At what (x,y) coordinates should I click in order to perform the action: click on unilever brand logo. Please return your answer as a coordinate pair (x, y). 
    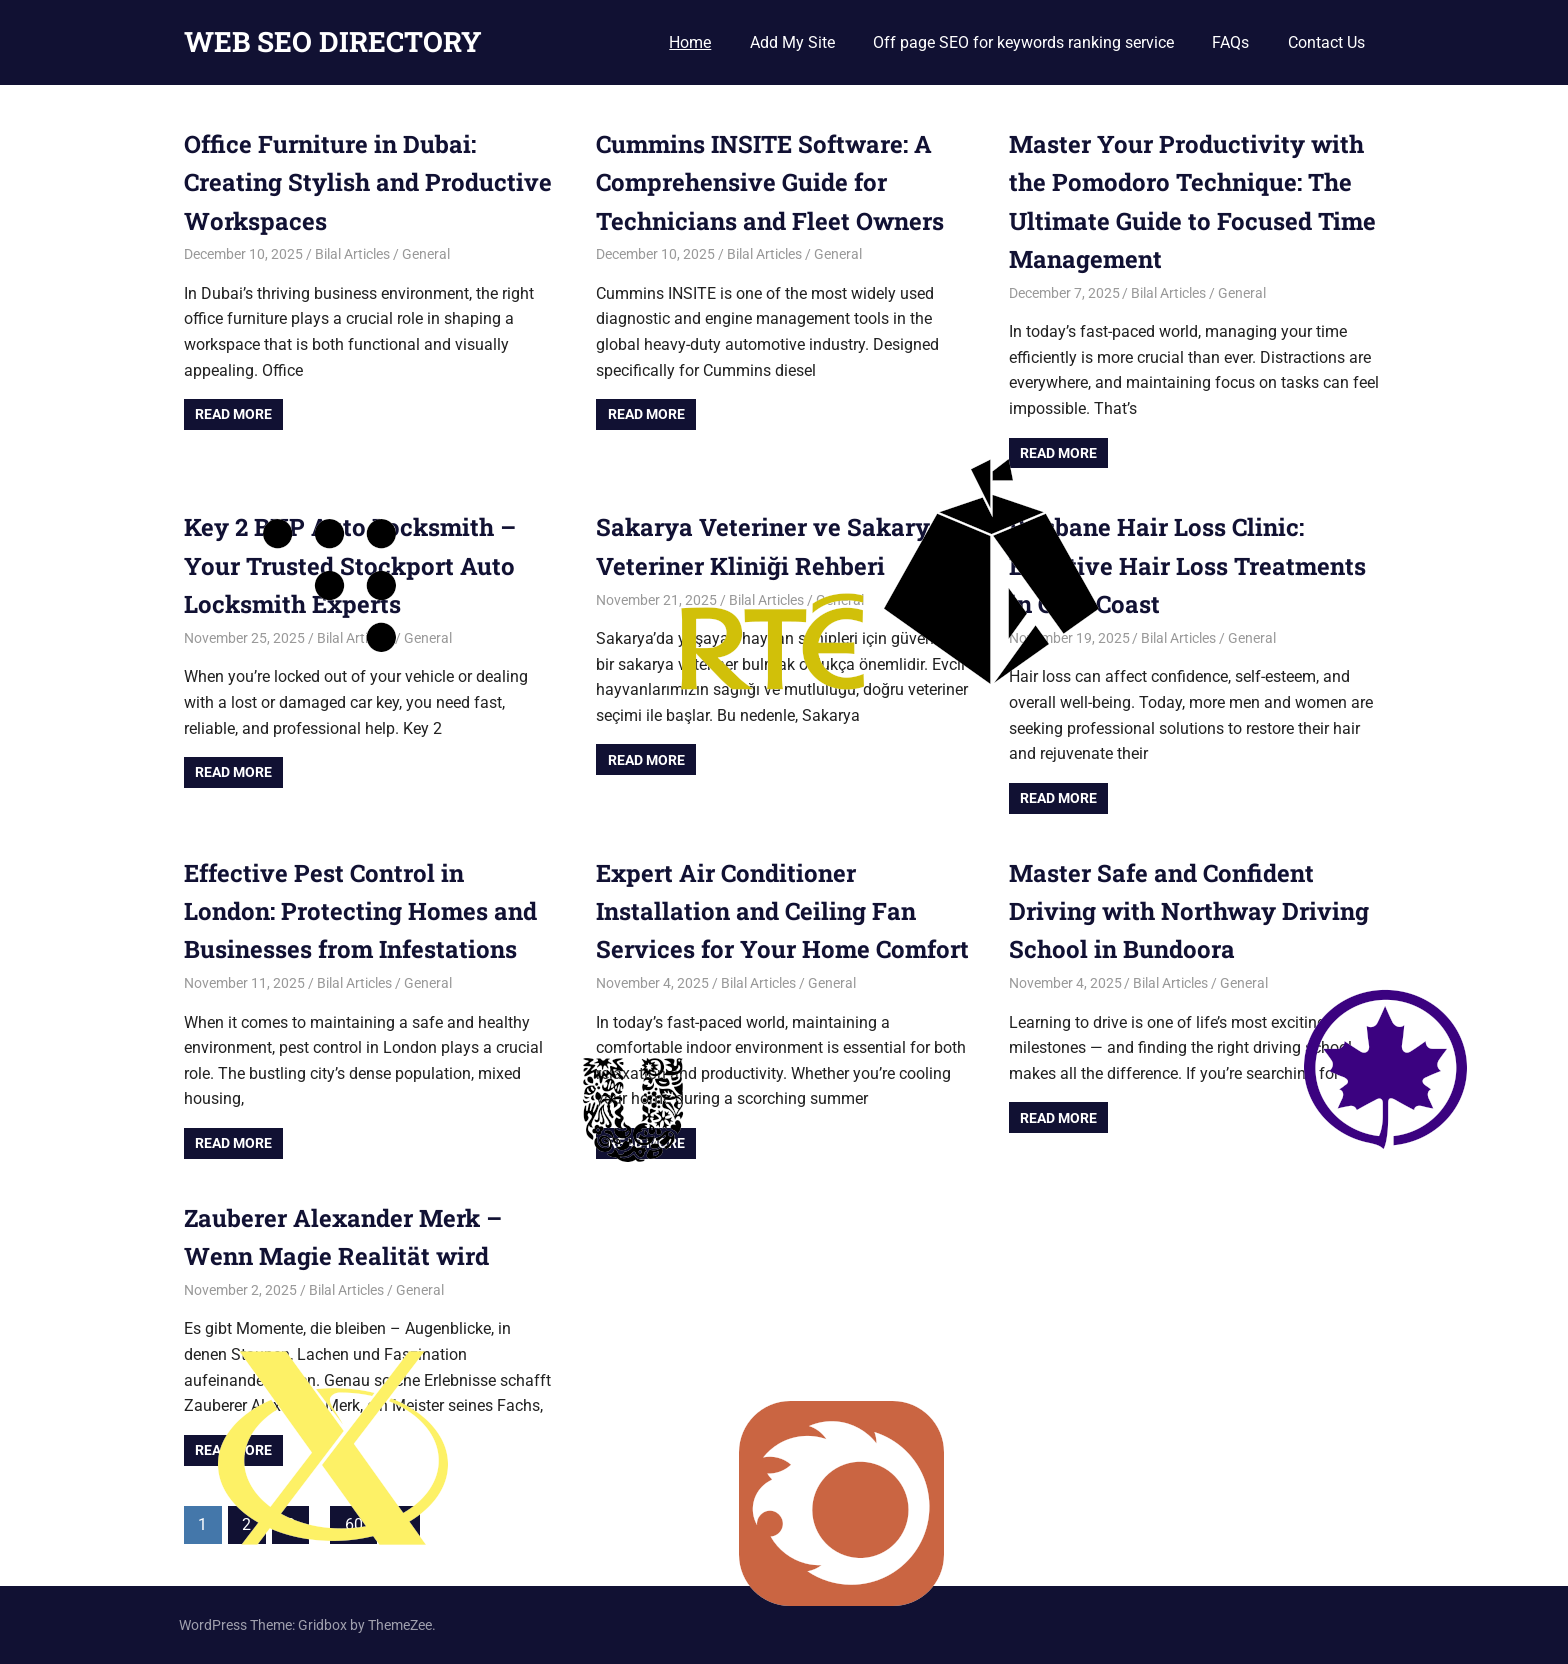
    Looking at the image, I should click on (633, 1110).